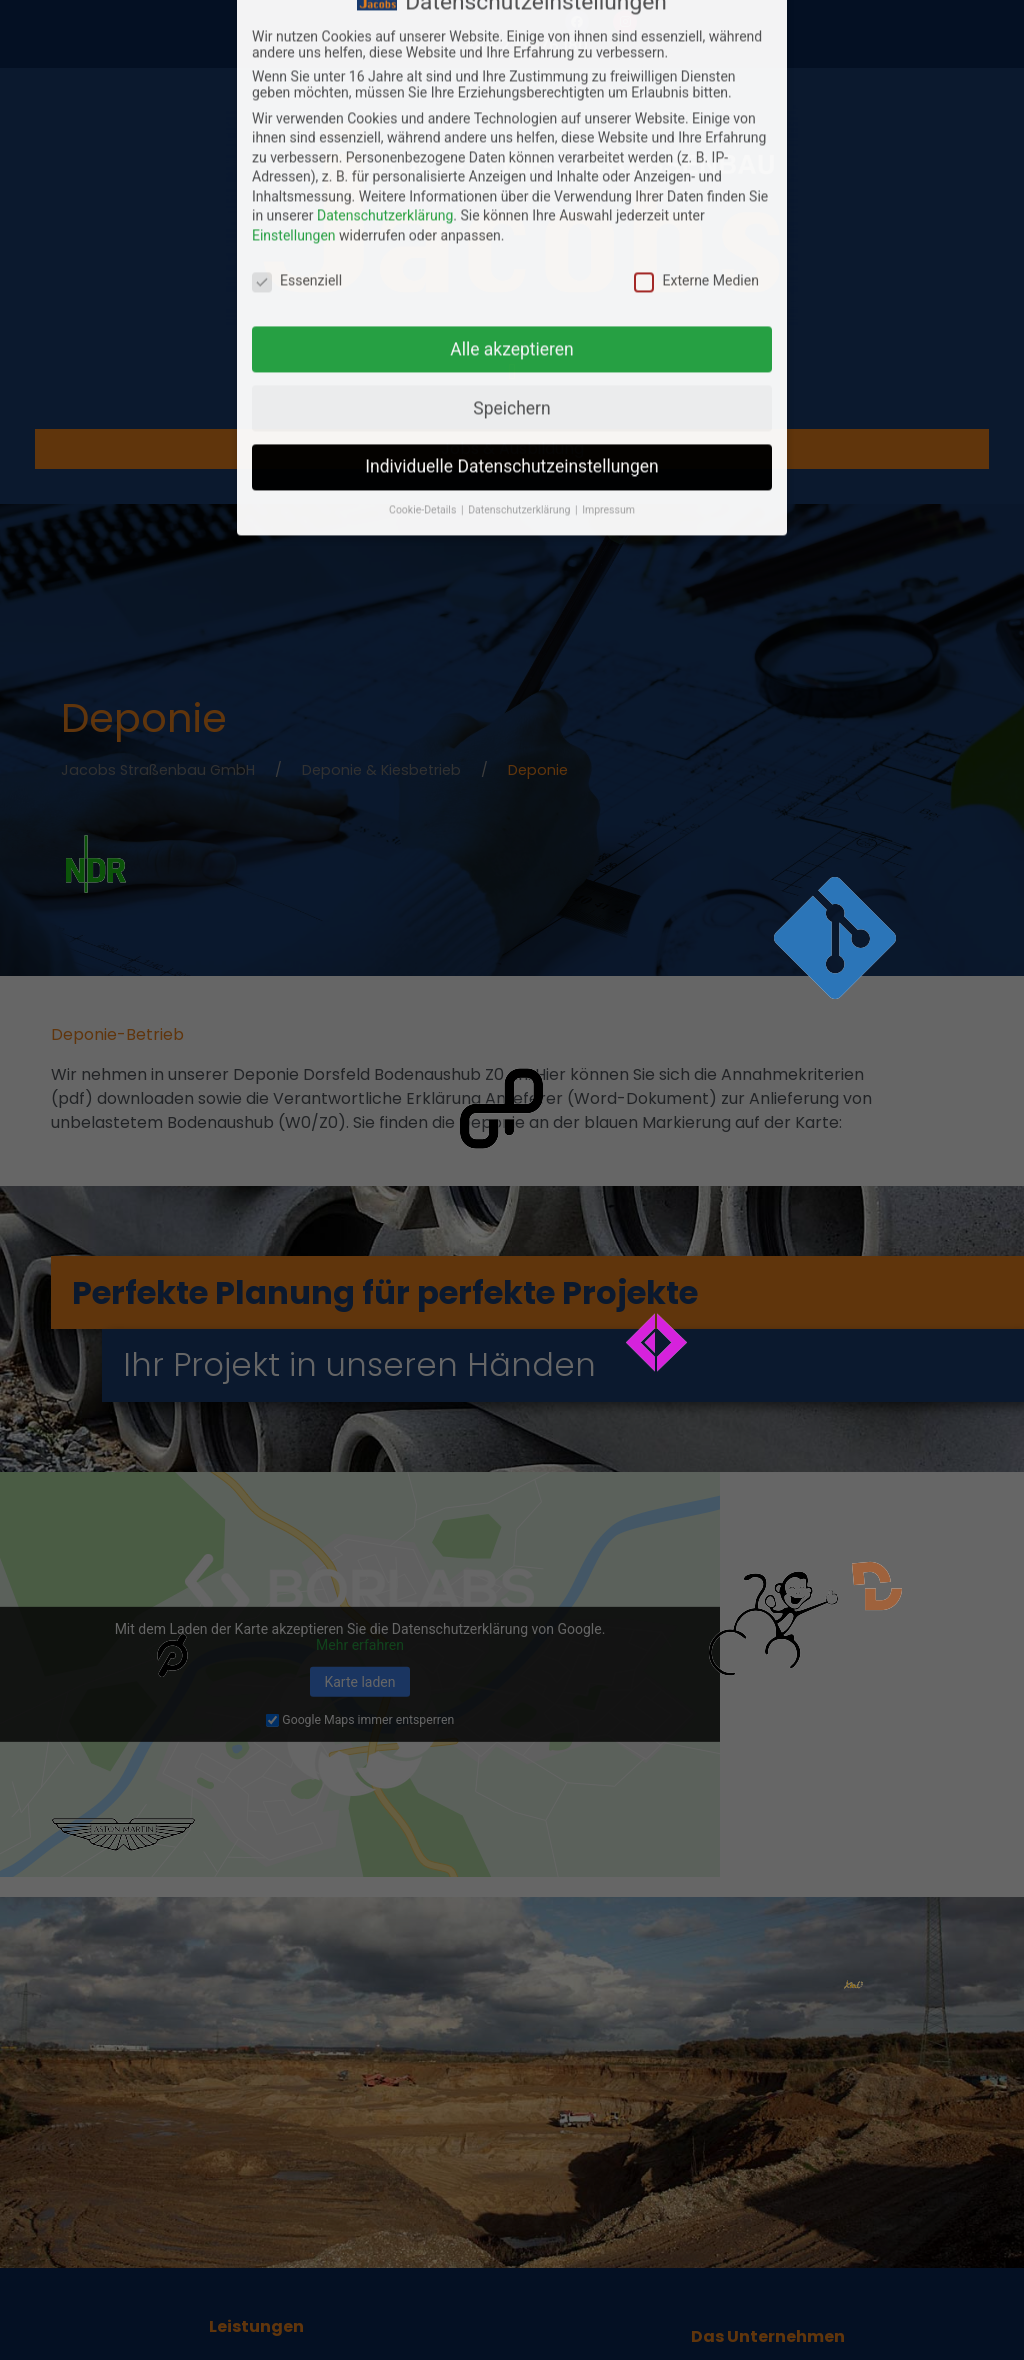 The width and height of the screenshot is (1024, 2360). What do you see at coordinates (853, 1984) in the screenshot?
I see `indicates xml file format or data type` at bounding box center [853, 1984].